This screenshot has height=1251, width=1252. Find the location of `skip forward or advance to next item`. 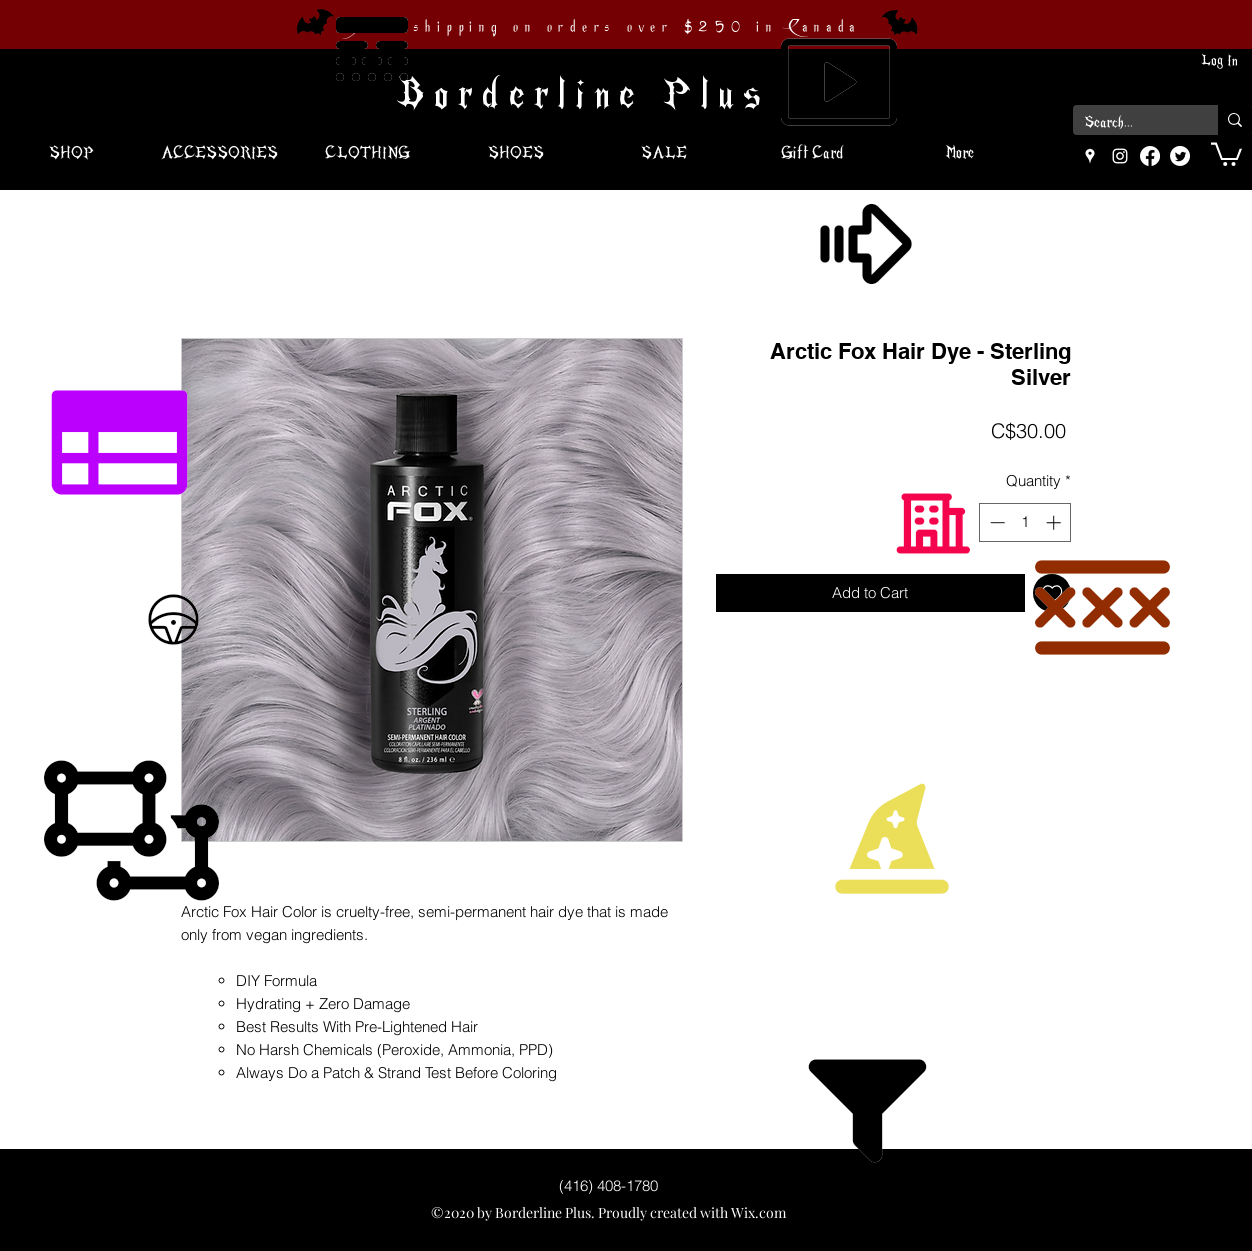

skip forward or advance to next item is located at coordinates (867, 244).